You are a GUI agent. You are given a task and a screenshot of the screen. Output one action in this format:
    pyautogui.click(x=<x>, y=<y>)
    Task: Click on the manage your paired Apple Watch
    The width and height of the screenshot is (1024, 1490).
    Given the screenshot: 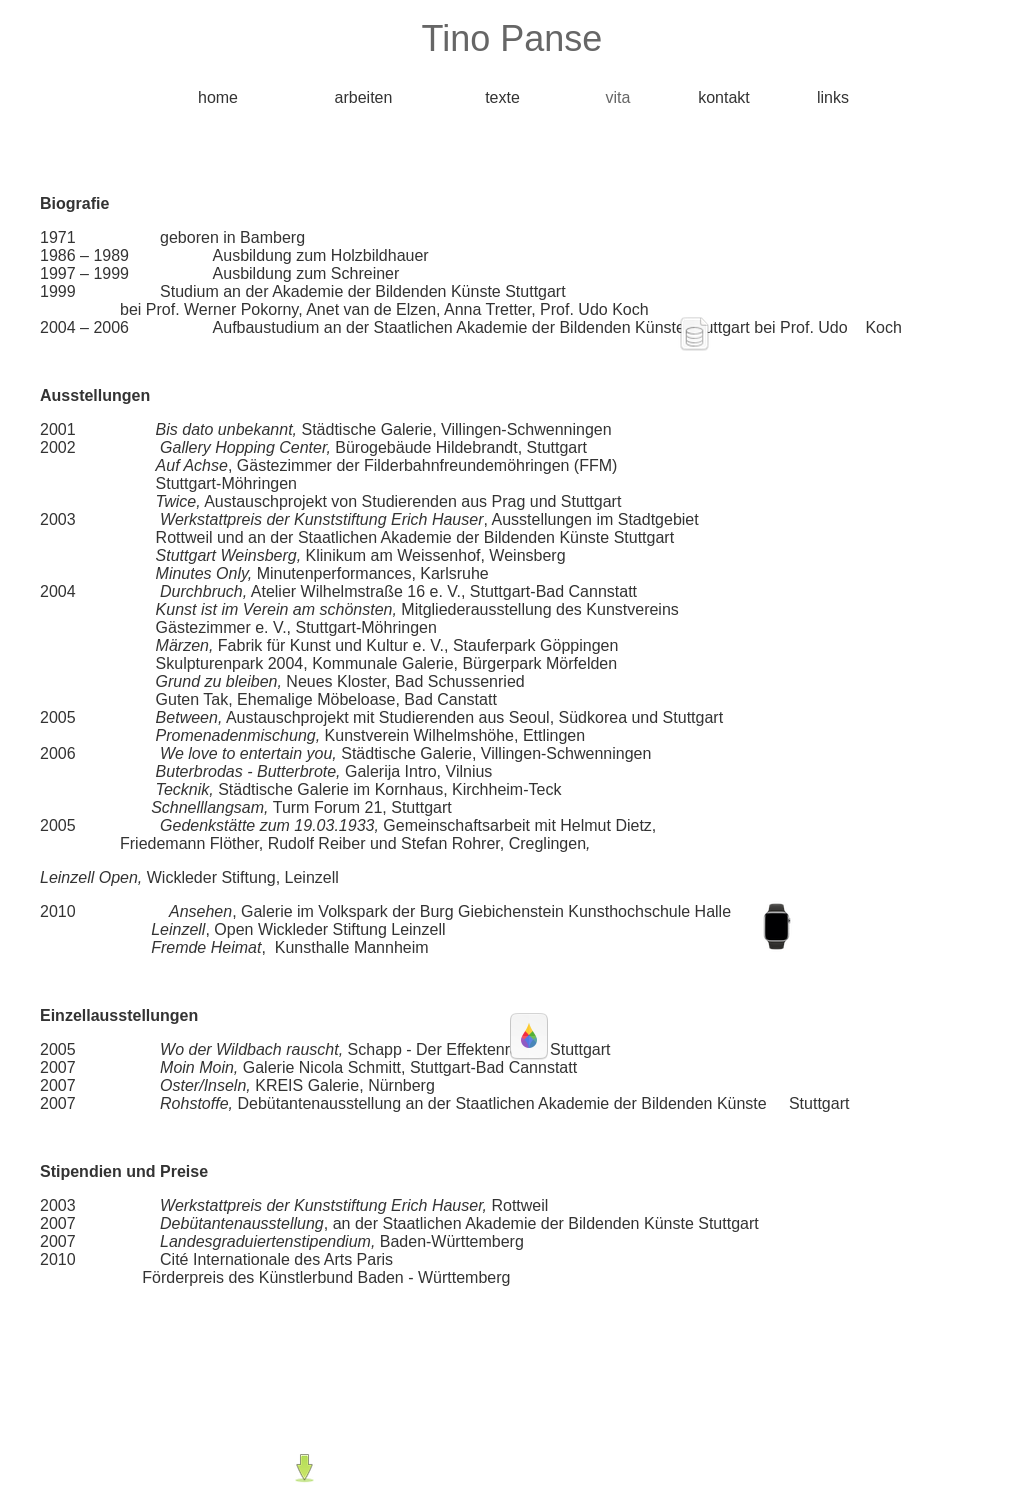 What is the action you would take?
    pyautogui.click(x=776, y=926)
    